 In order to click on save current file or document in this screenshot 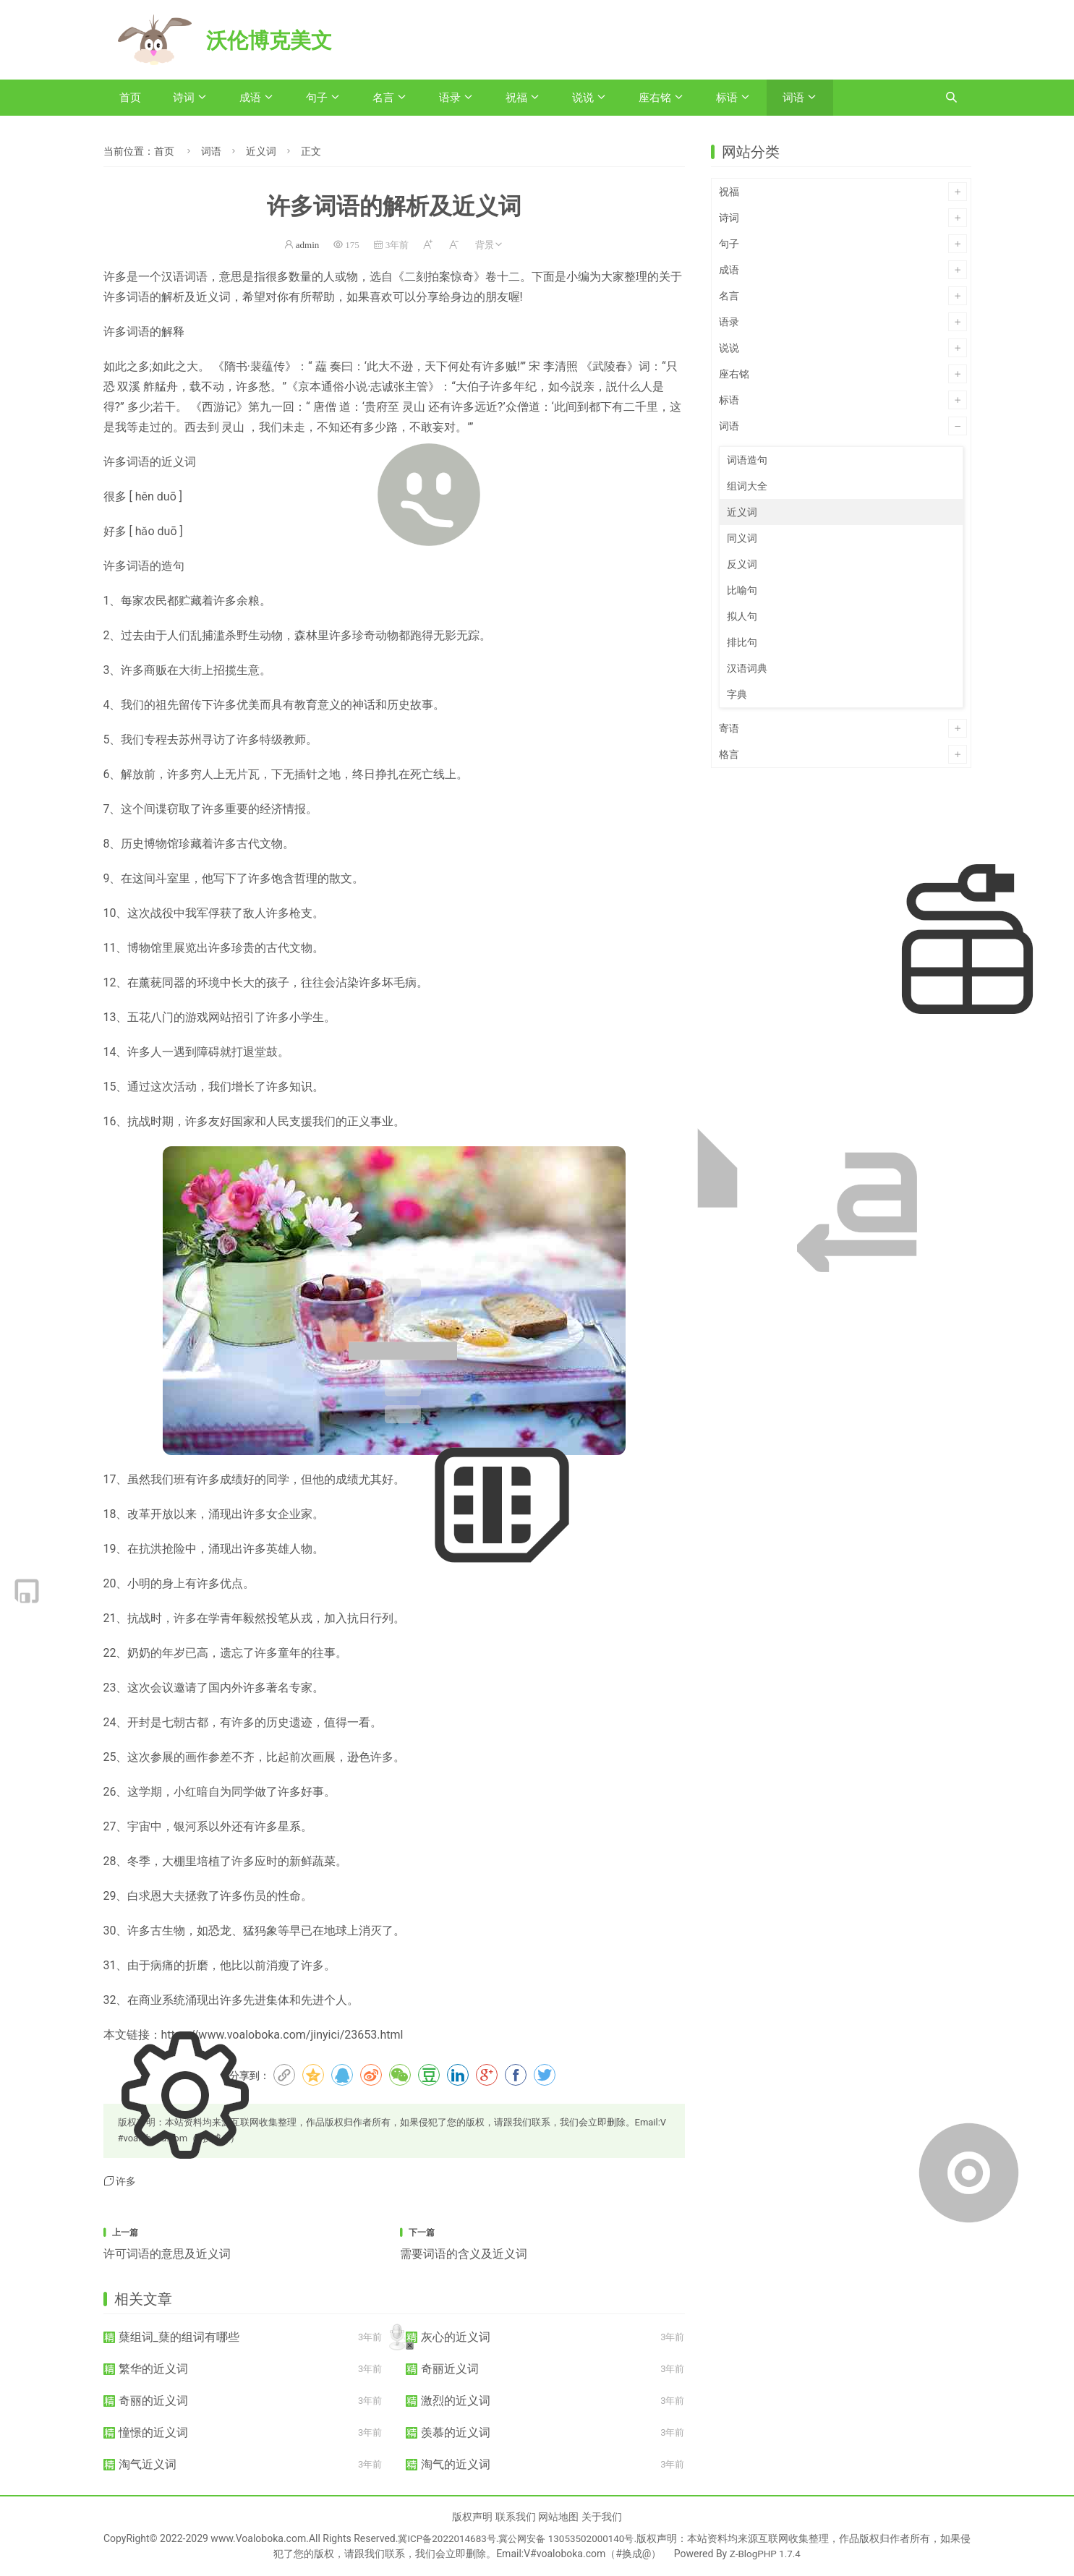, I will do `click(27, 1591)`.